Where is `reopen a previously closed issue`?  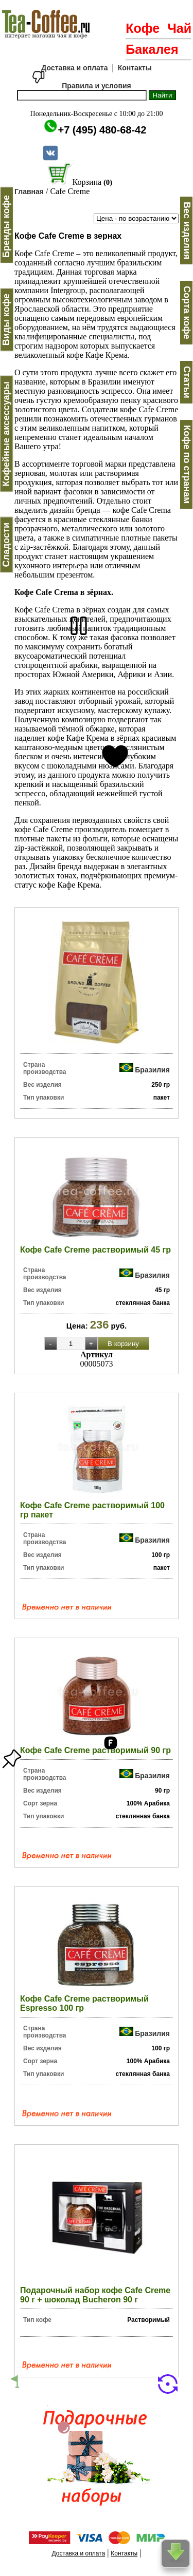 reopen a previously closed issue is located at coordinates (168, 2384).